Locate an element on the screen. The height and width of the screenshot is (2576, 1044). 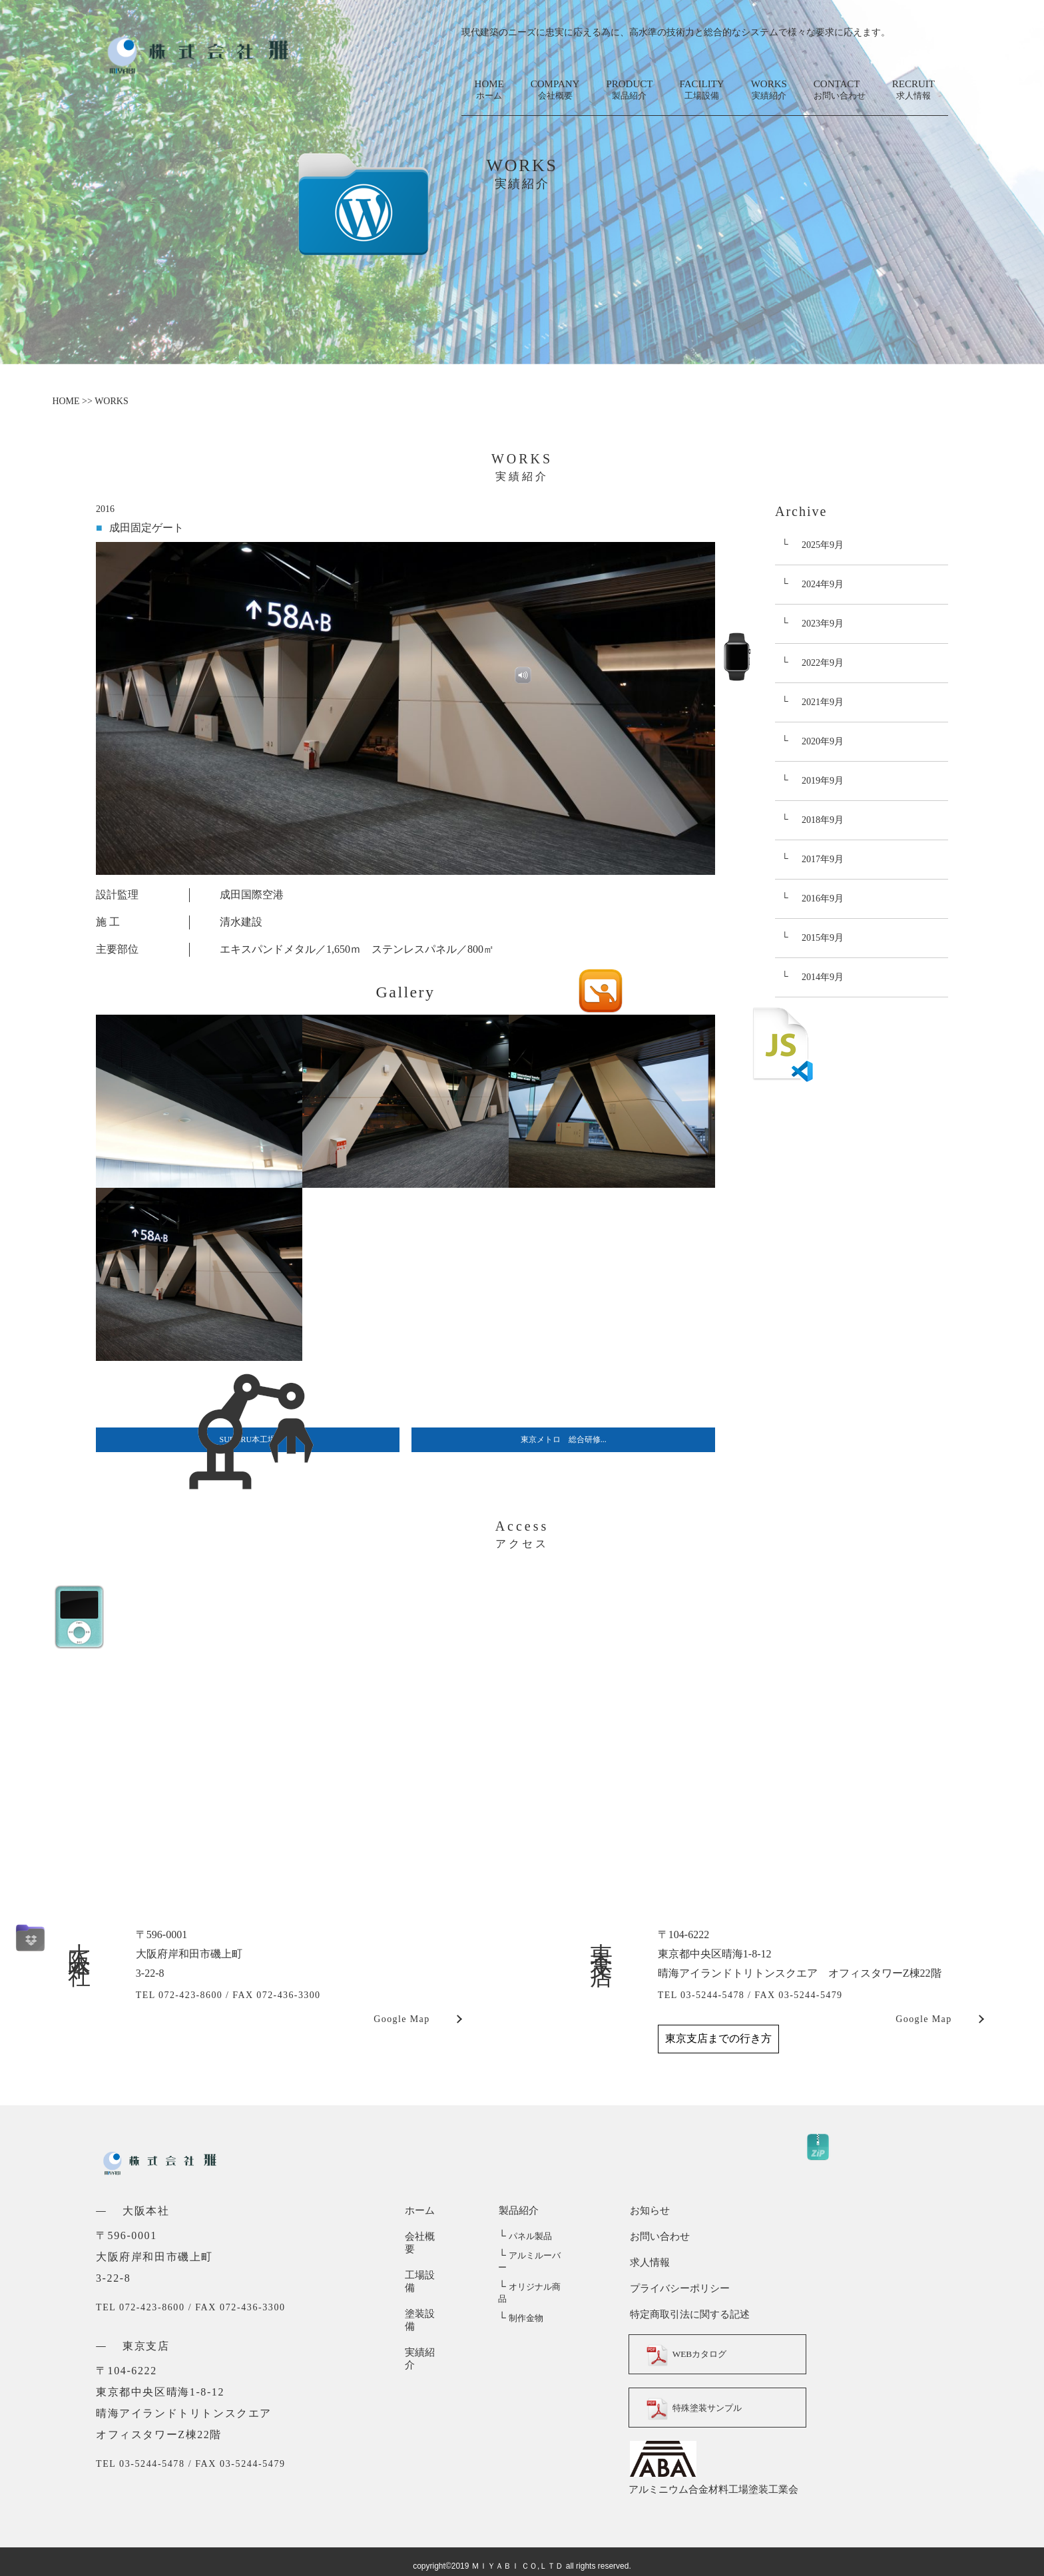
folder containing wordpress website files is located at coordinates (363, 208).